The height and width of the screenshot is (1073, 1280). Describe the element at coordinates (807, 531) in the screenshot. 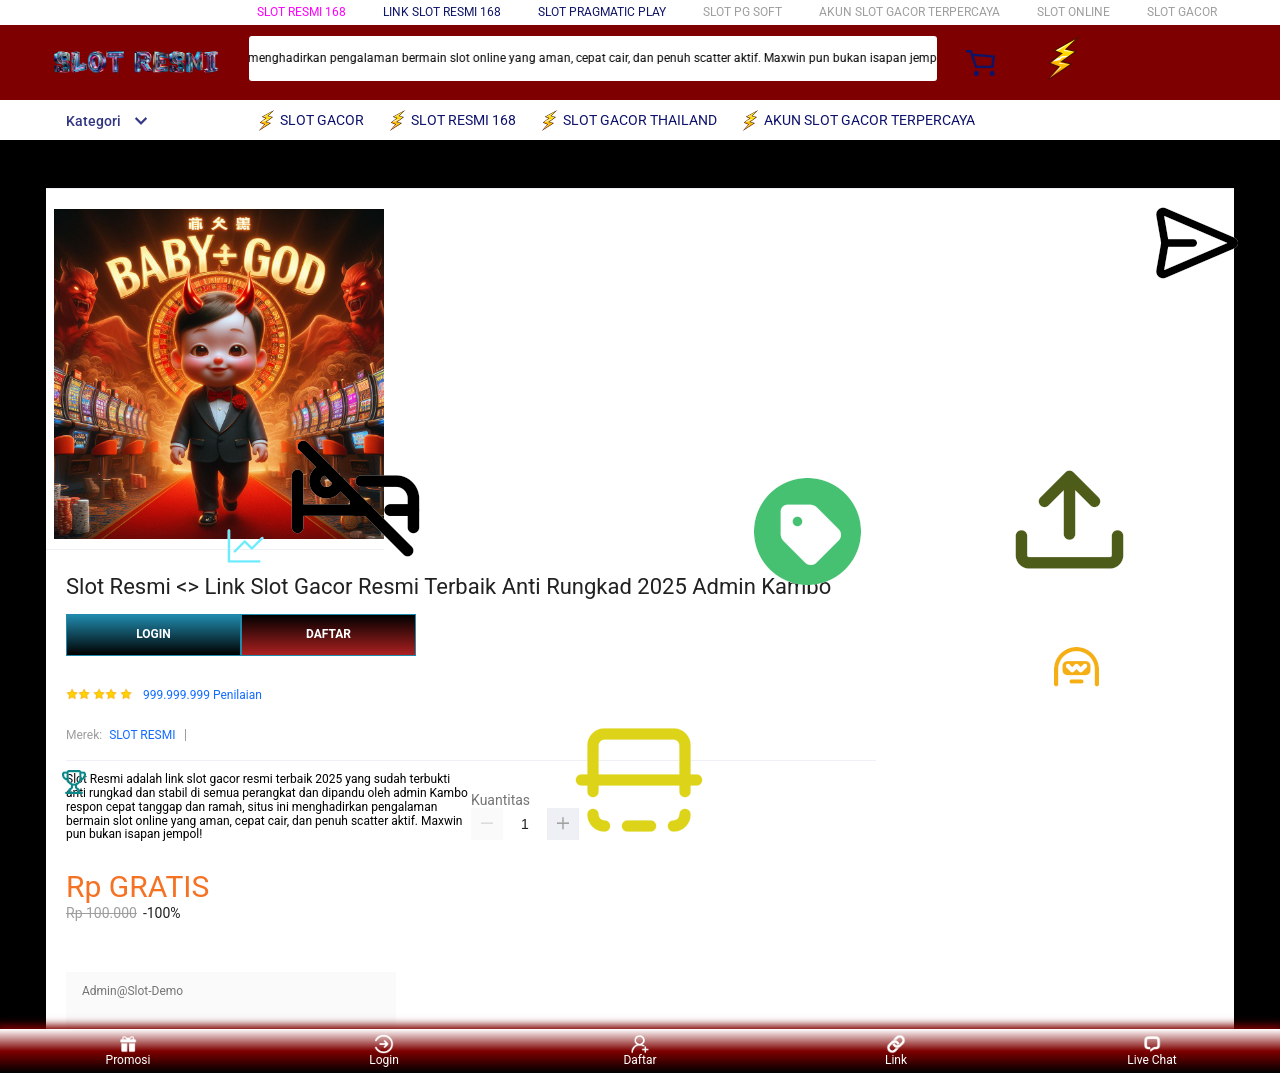

I see `view tagged items in your feed` at that location.